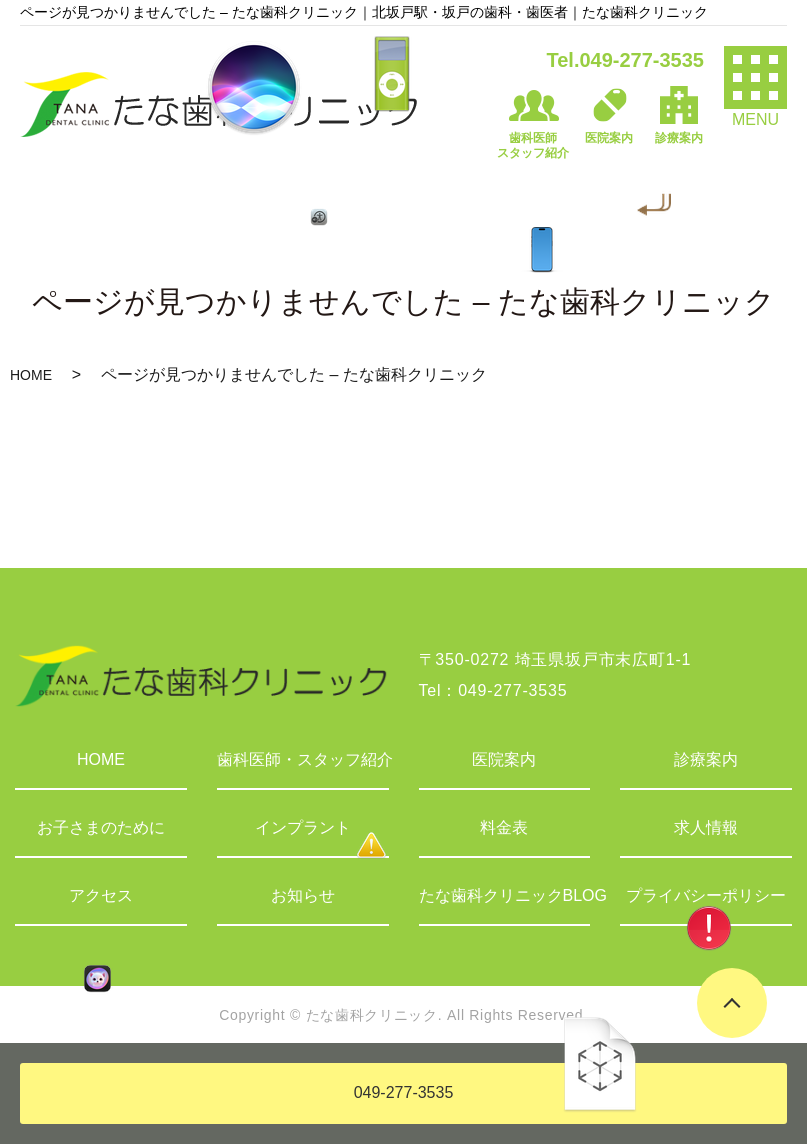 The image size is (807, 1144). What do you see at coordinates (351, 869) in the screenshot?
I see `indicates a warning or caution state` at bounding box center [351, 869].